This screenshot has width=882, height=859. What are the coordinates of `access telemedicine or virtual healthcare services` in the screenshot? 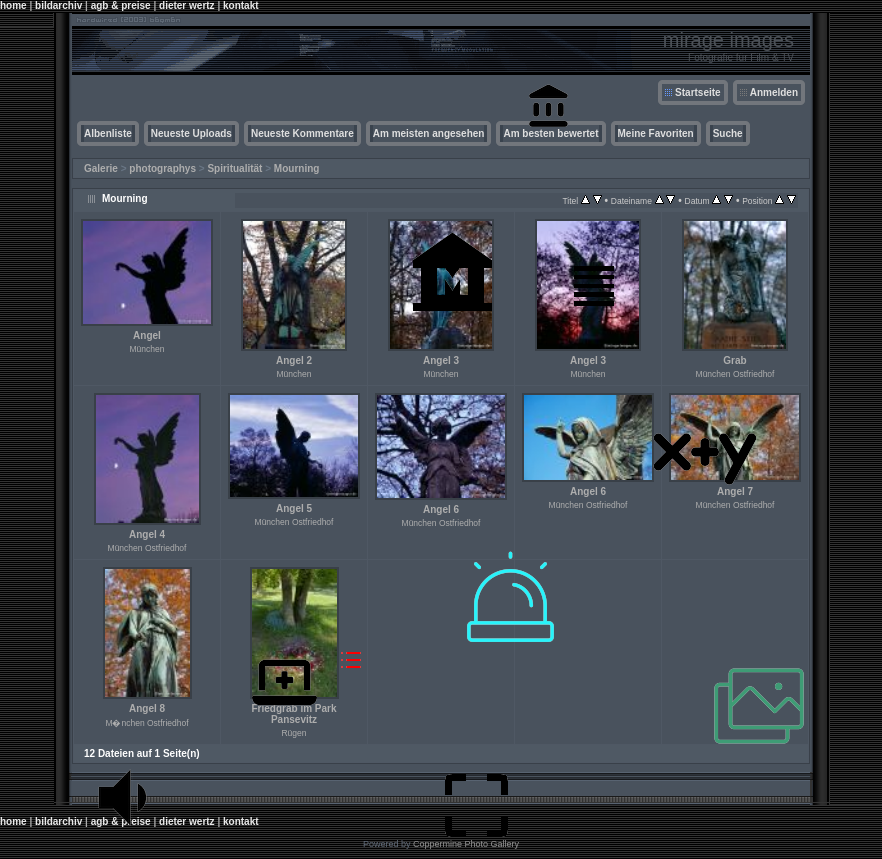 It's located at (284, 682).